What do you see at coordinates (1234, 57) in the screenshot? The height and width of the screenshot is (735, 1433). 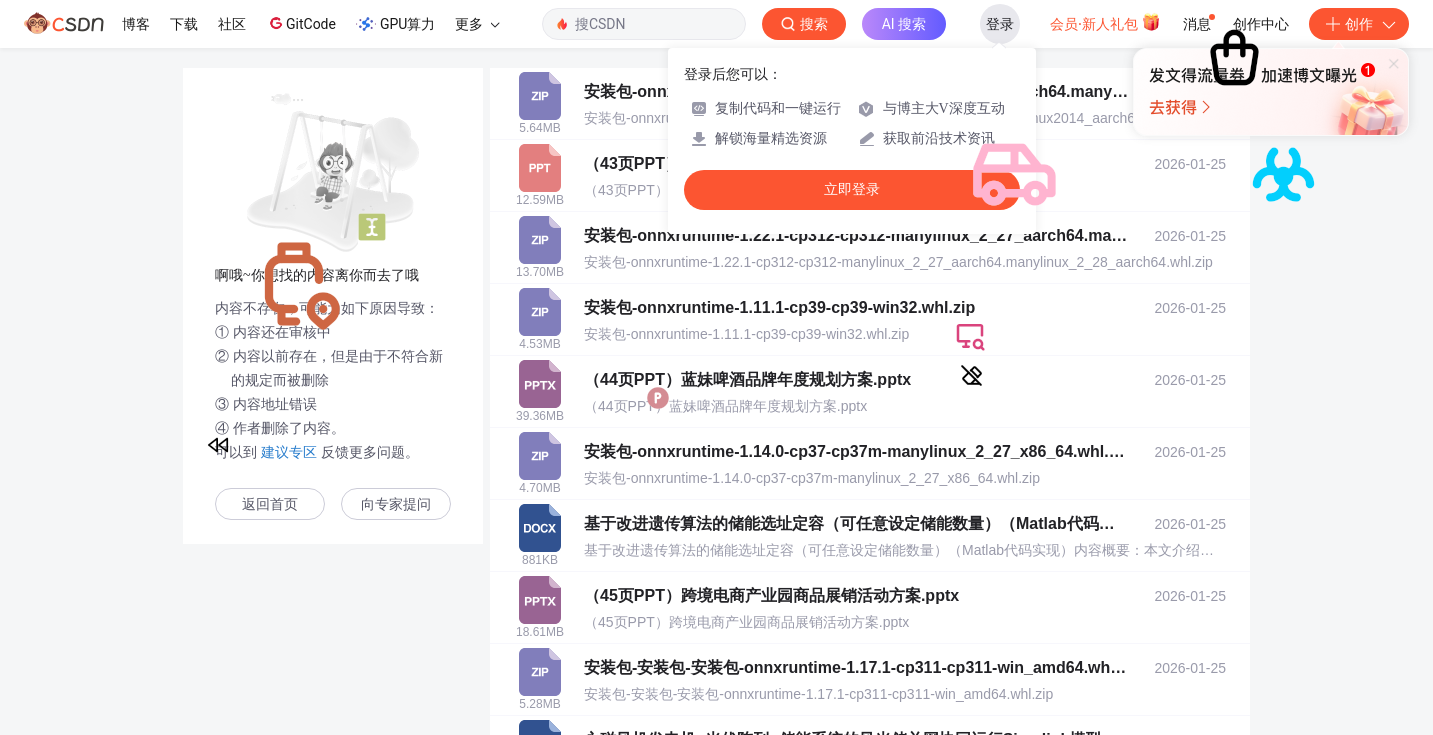 I see `view your shopping bag` at bounding box center [1234, 57].